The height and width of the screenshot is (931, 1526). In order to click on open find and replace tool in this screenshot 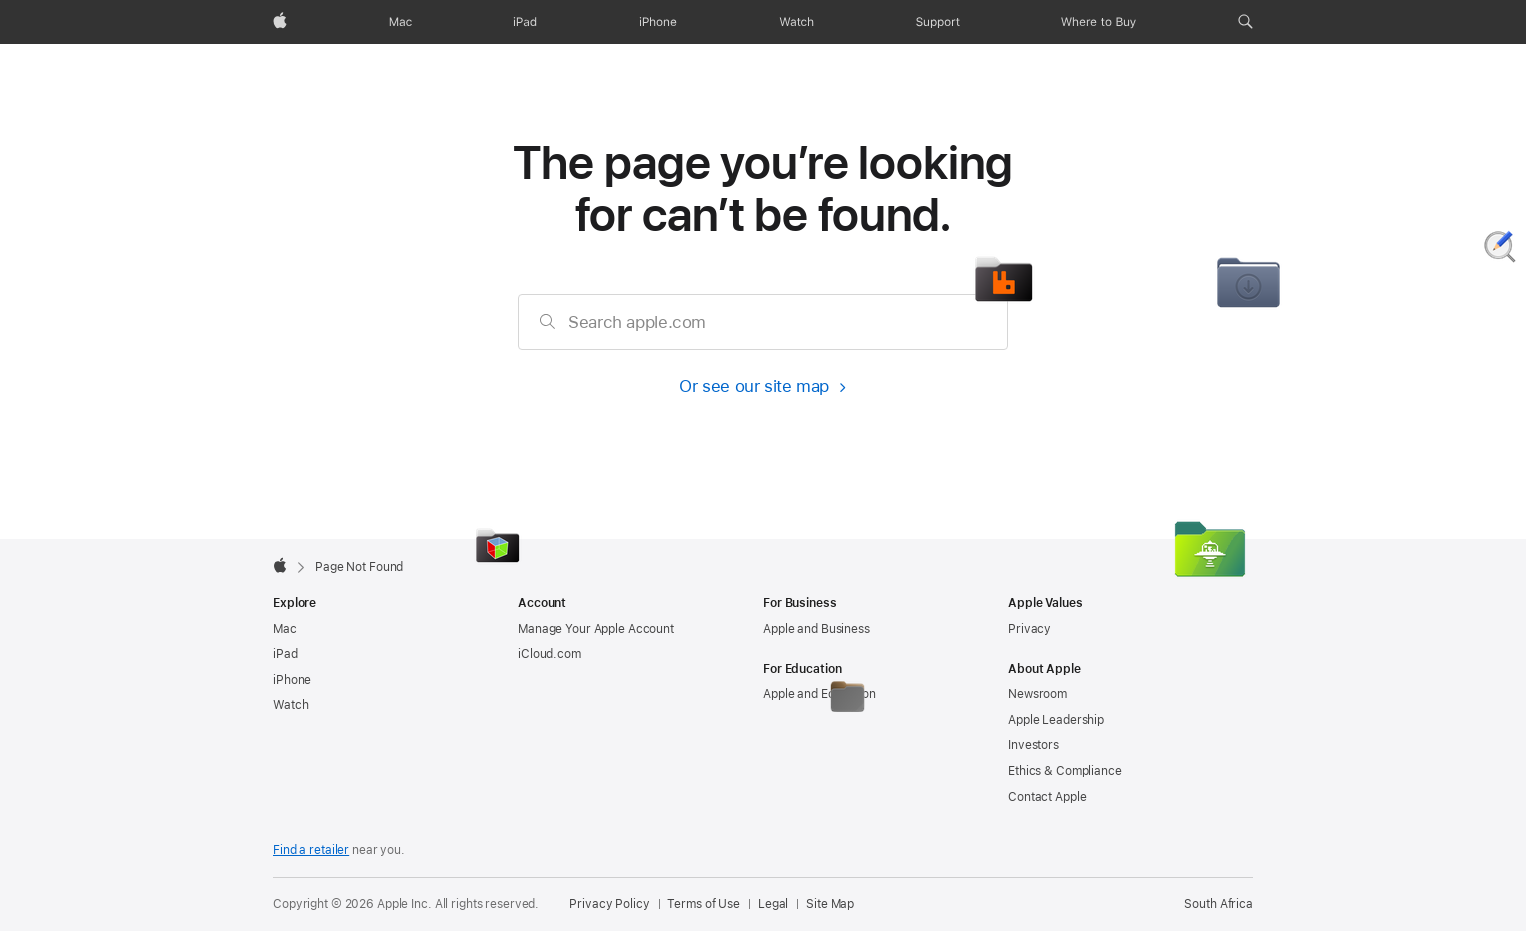, I will do `click(1500, 247)`.